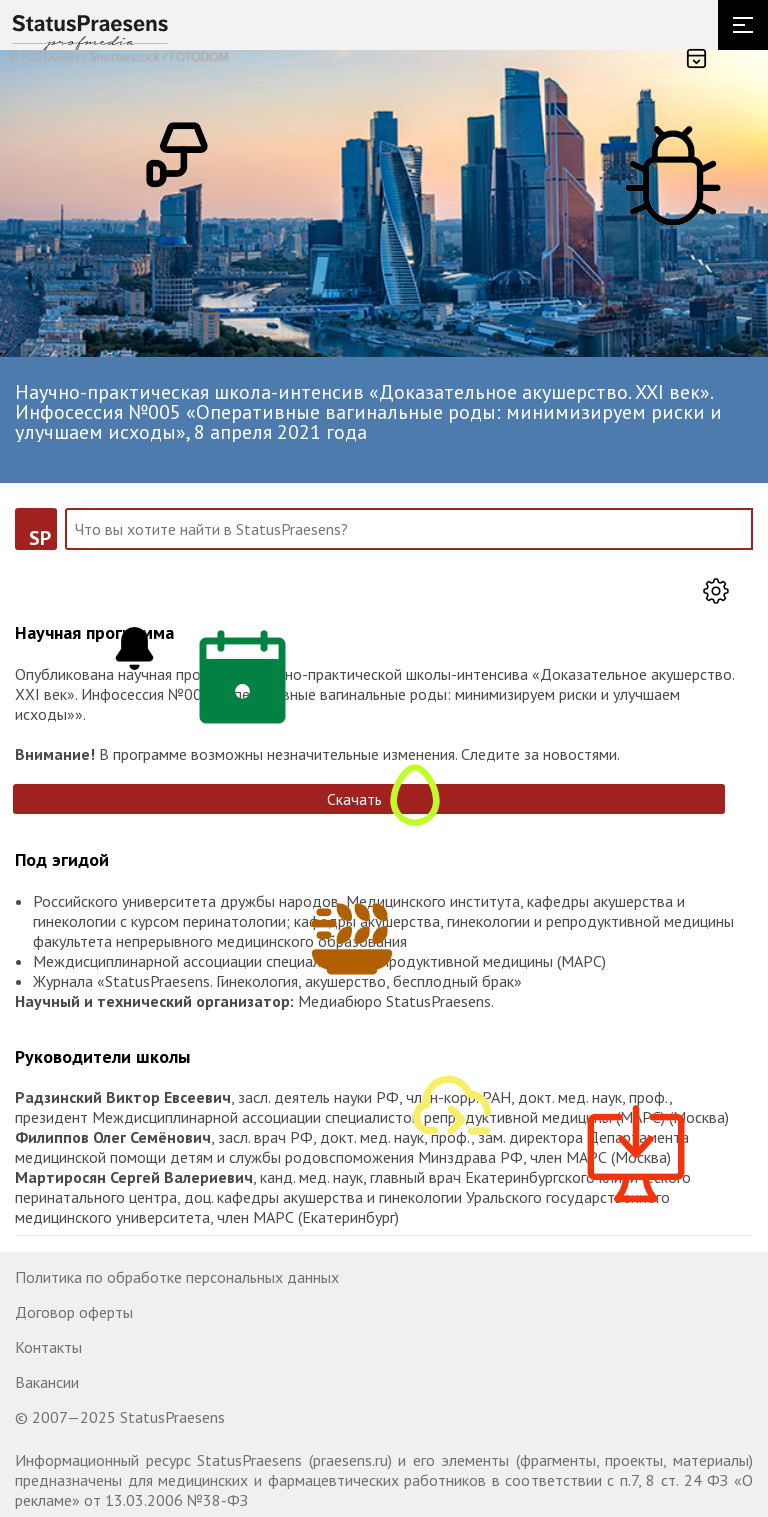 This screenshot has height=1517, width=768. Describe the element at coordinates (452, 1108) in the screenshot. I see `access cloud-based AI agent or assistant` at that location.